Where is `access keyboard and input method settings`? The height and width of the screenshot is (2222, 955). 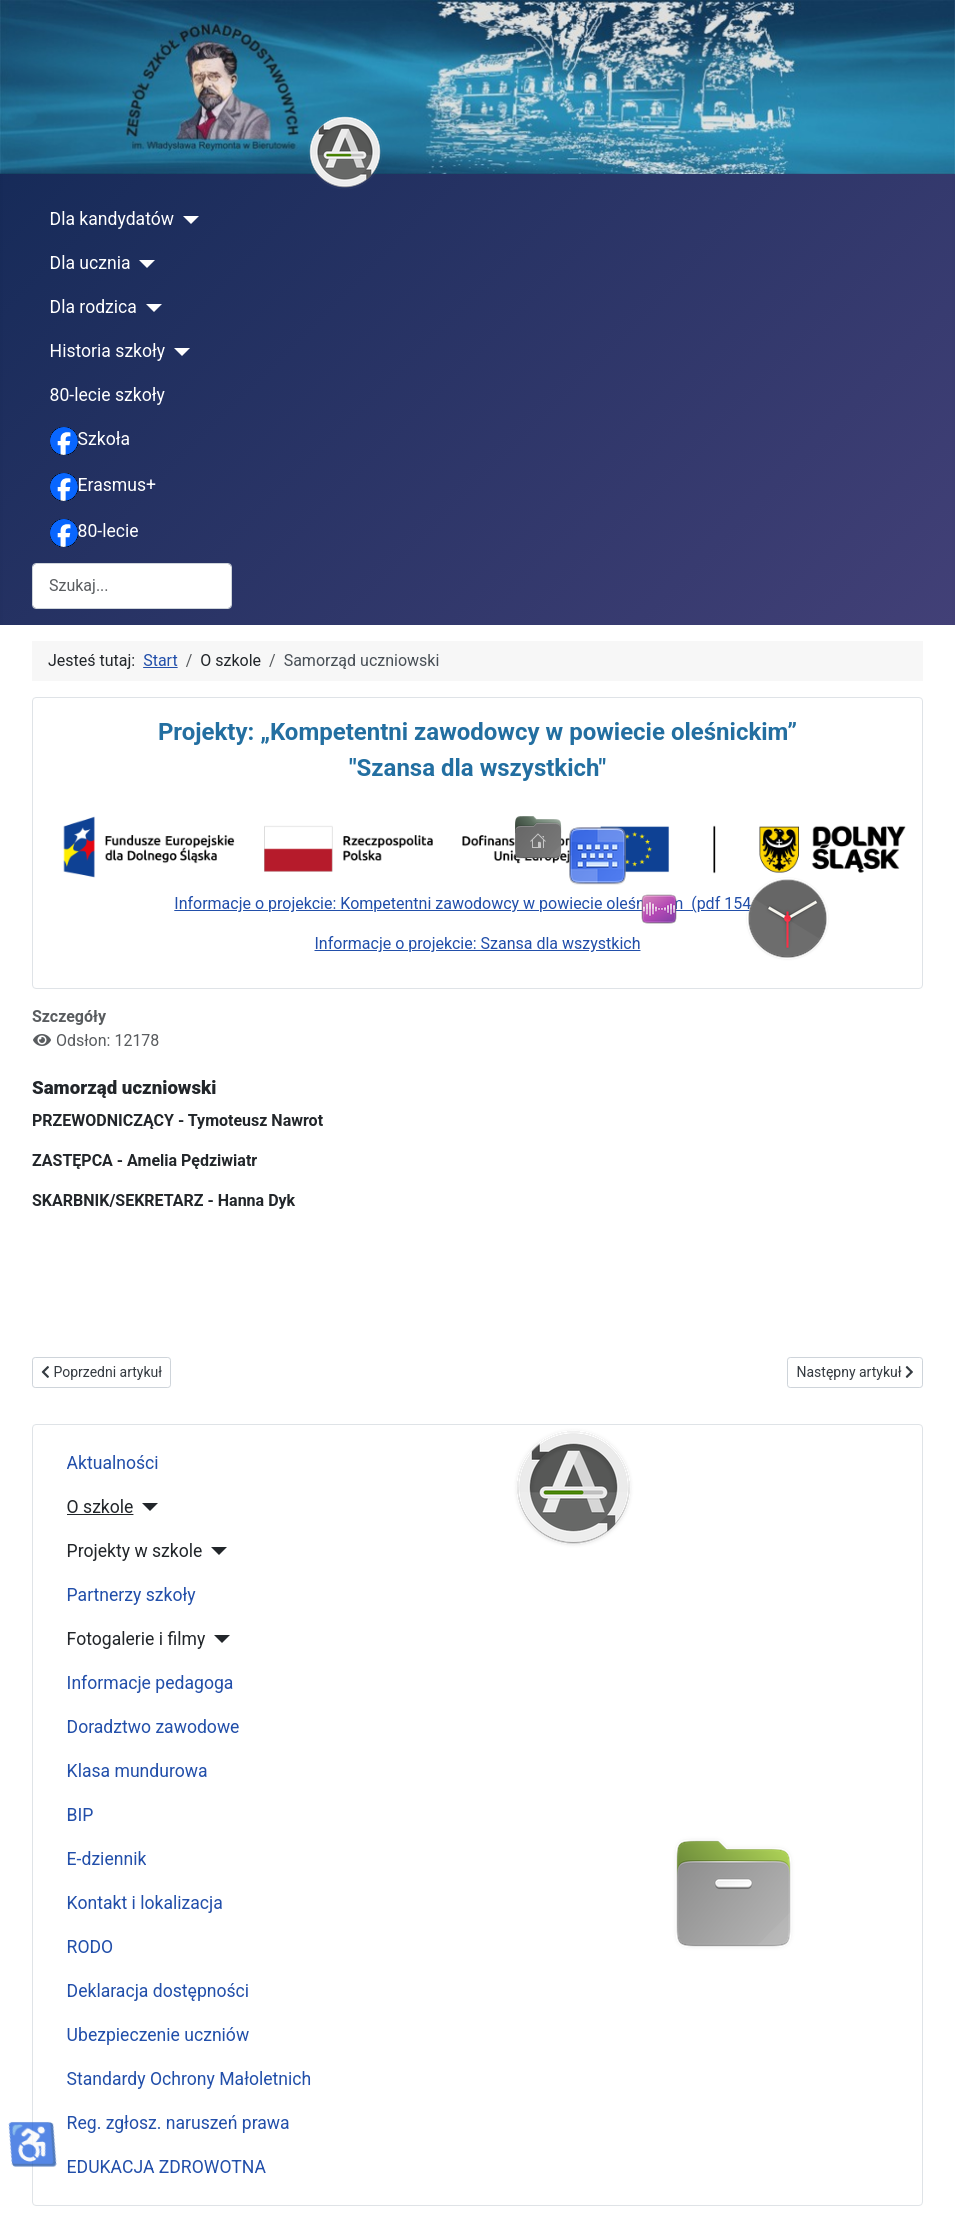 access keyboard and input method settings is located at coordinates (597, 855).